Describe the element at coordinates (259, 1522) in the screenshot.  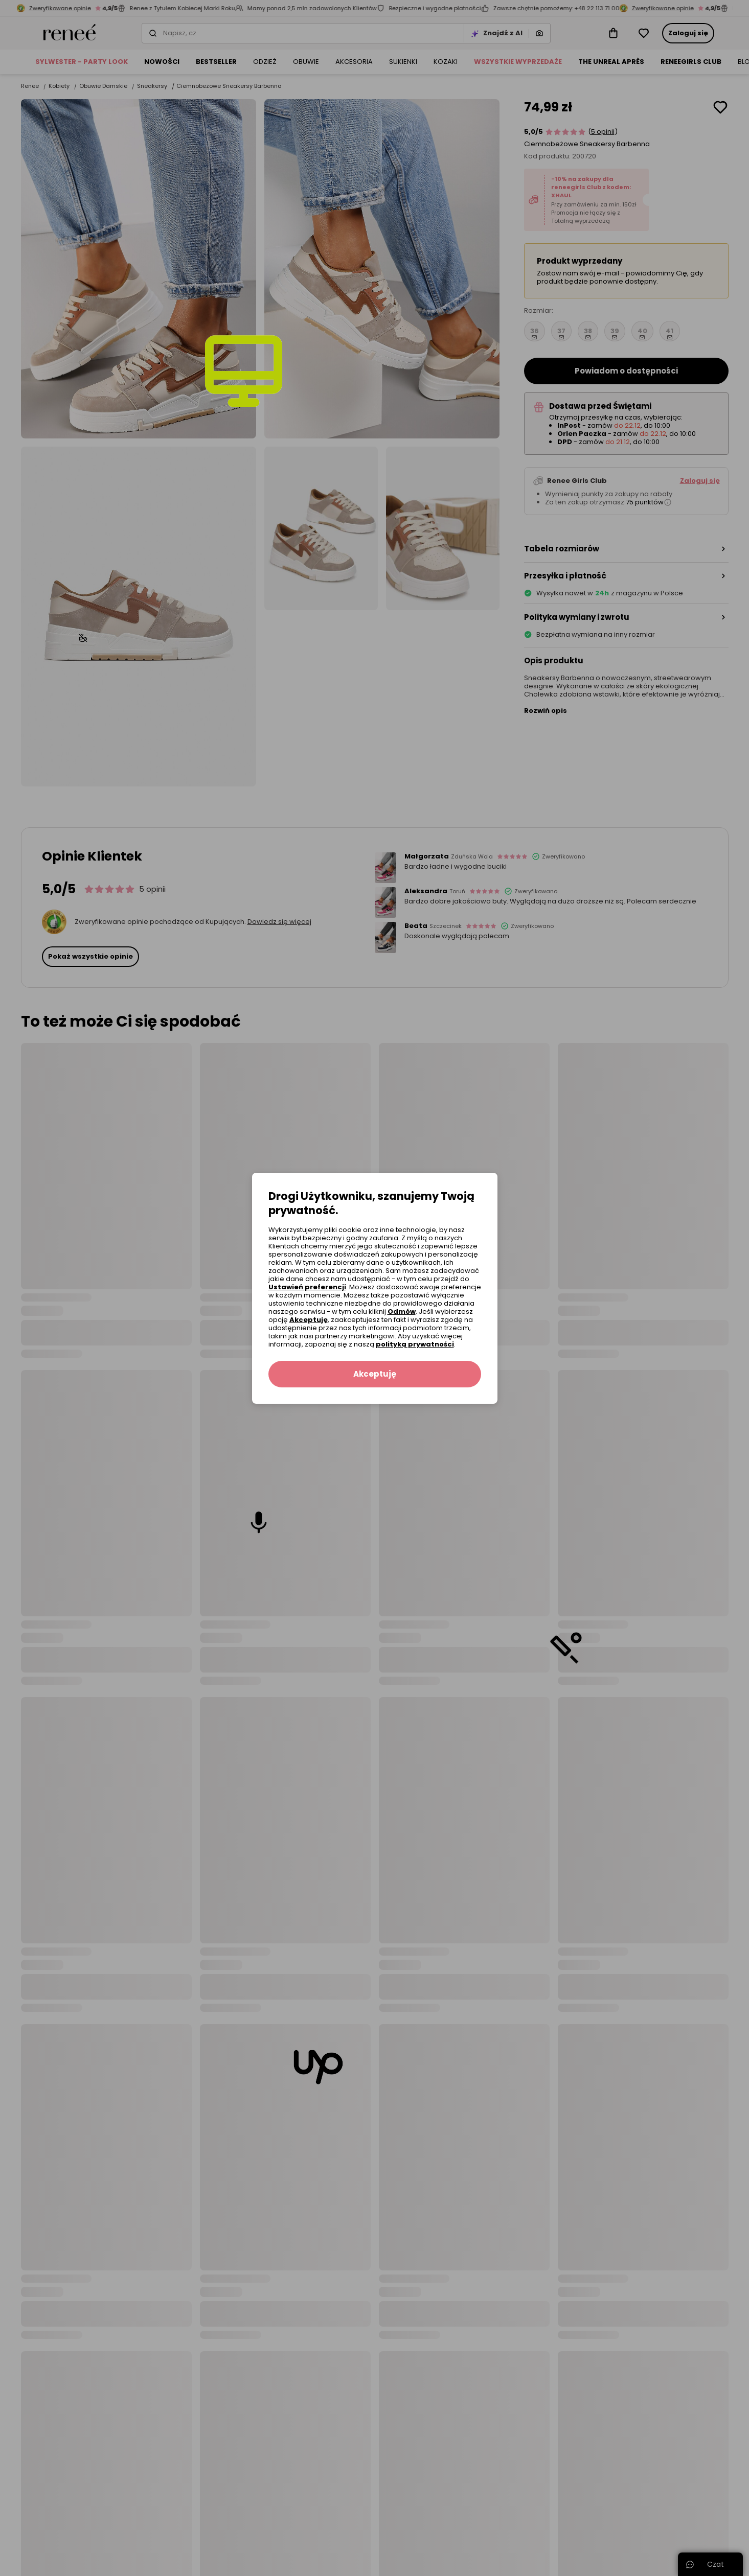
I see `tap to use voice input` at that location.